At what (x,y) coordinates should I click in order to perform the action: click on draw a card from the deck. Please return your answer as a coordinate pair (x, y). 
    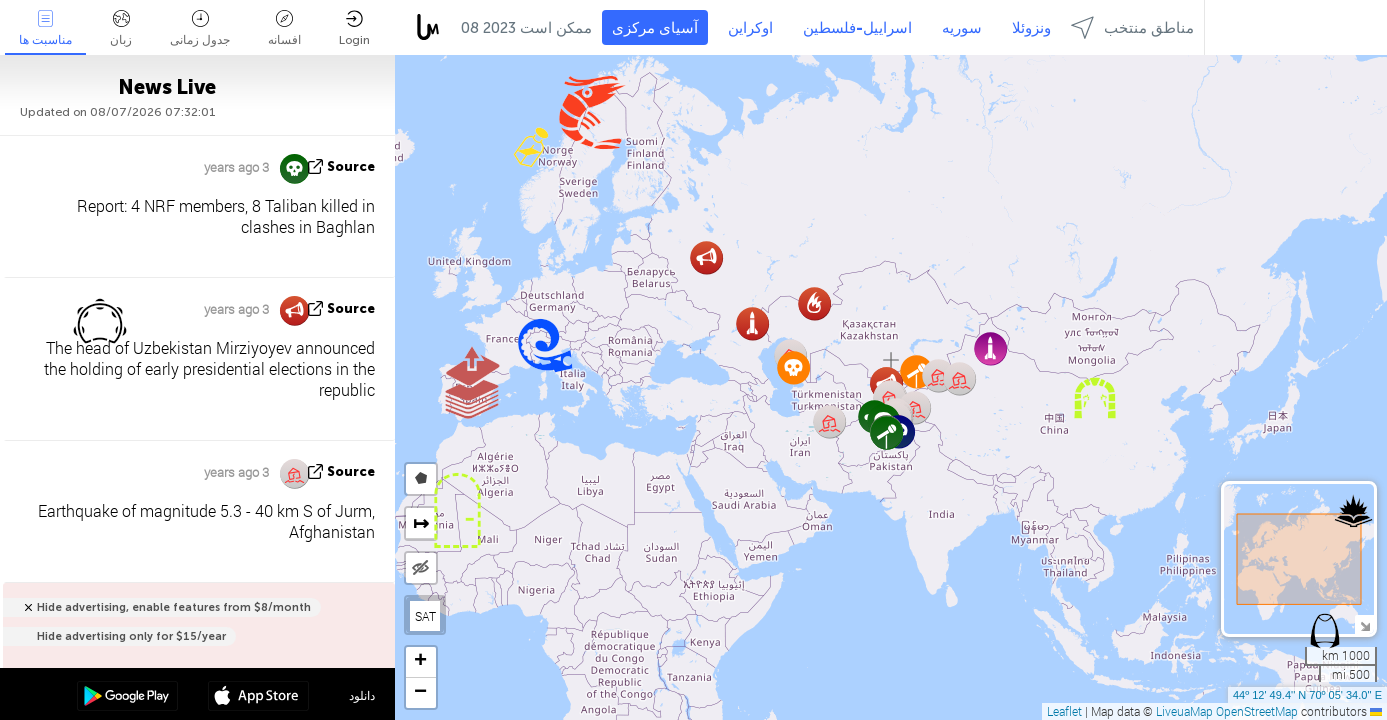
    Looking at the image, I should click on (472, 382).